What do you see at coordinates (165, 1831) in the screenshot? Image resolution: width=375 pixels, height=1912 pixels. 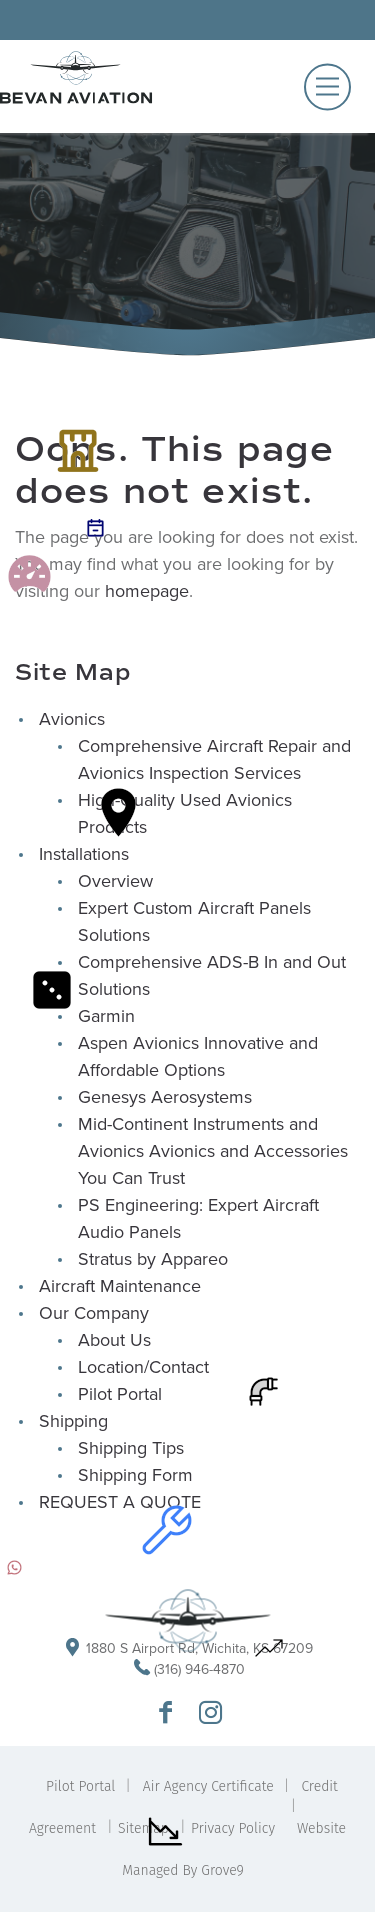 I see `view declining metrics or trends` at bounding box center [165, 1831].